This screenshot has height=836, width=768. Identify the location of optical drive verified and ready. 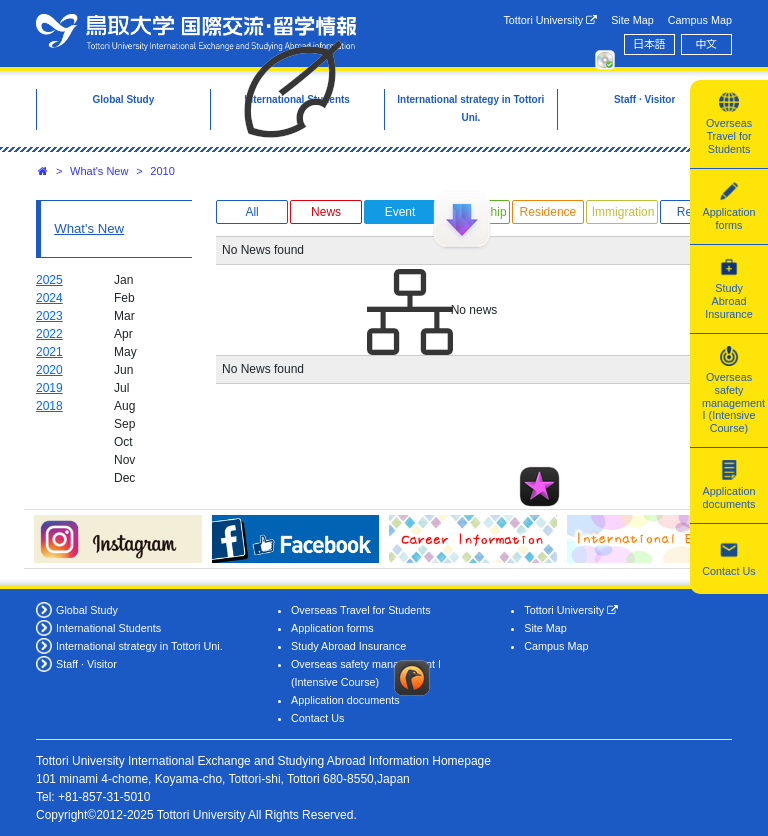
(605, 60).